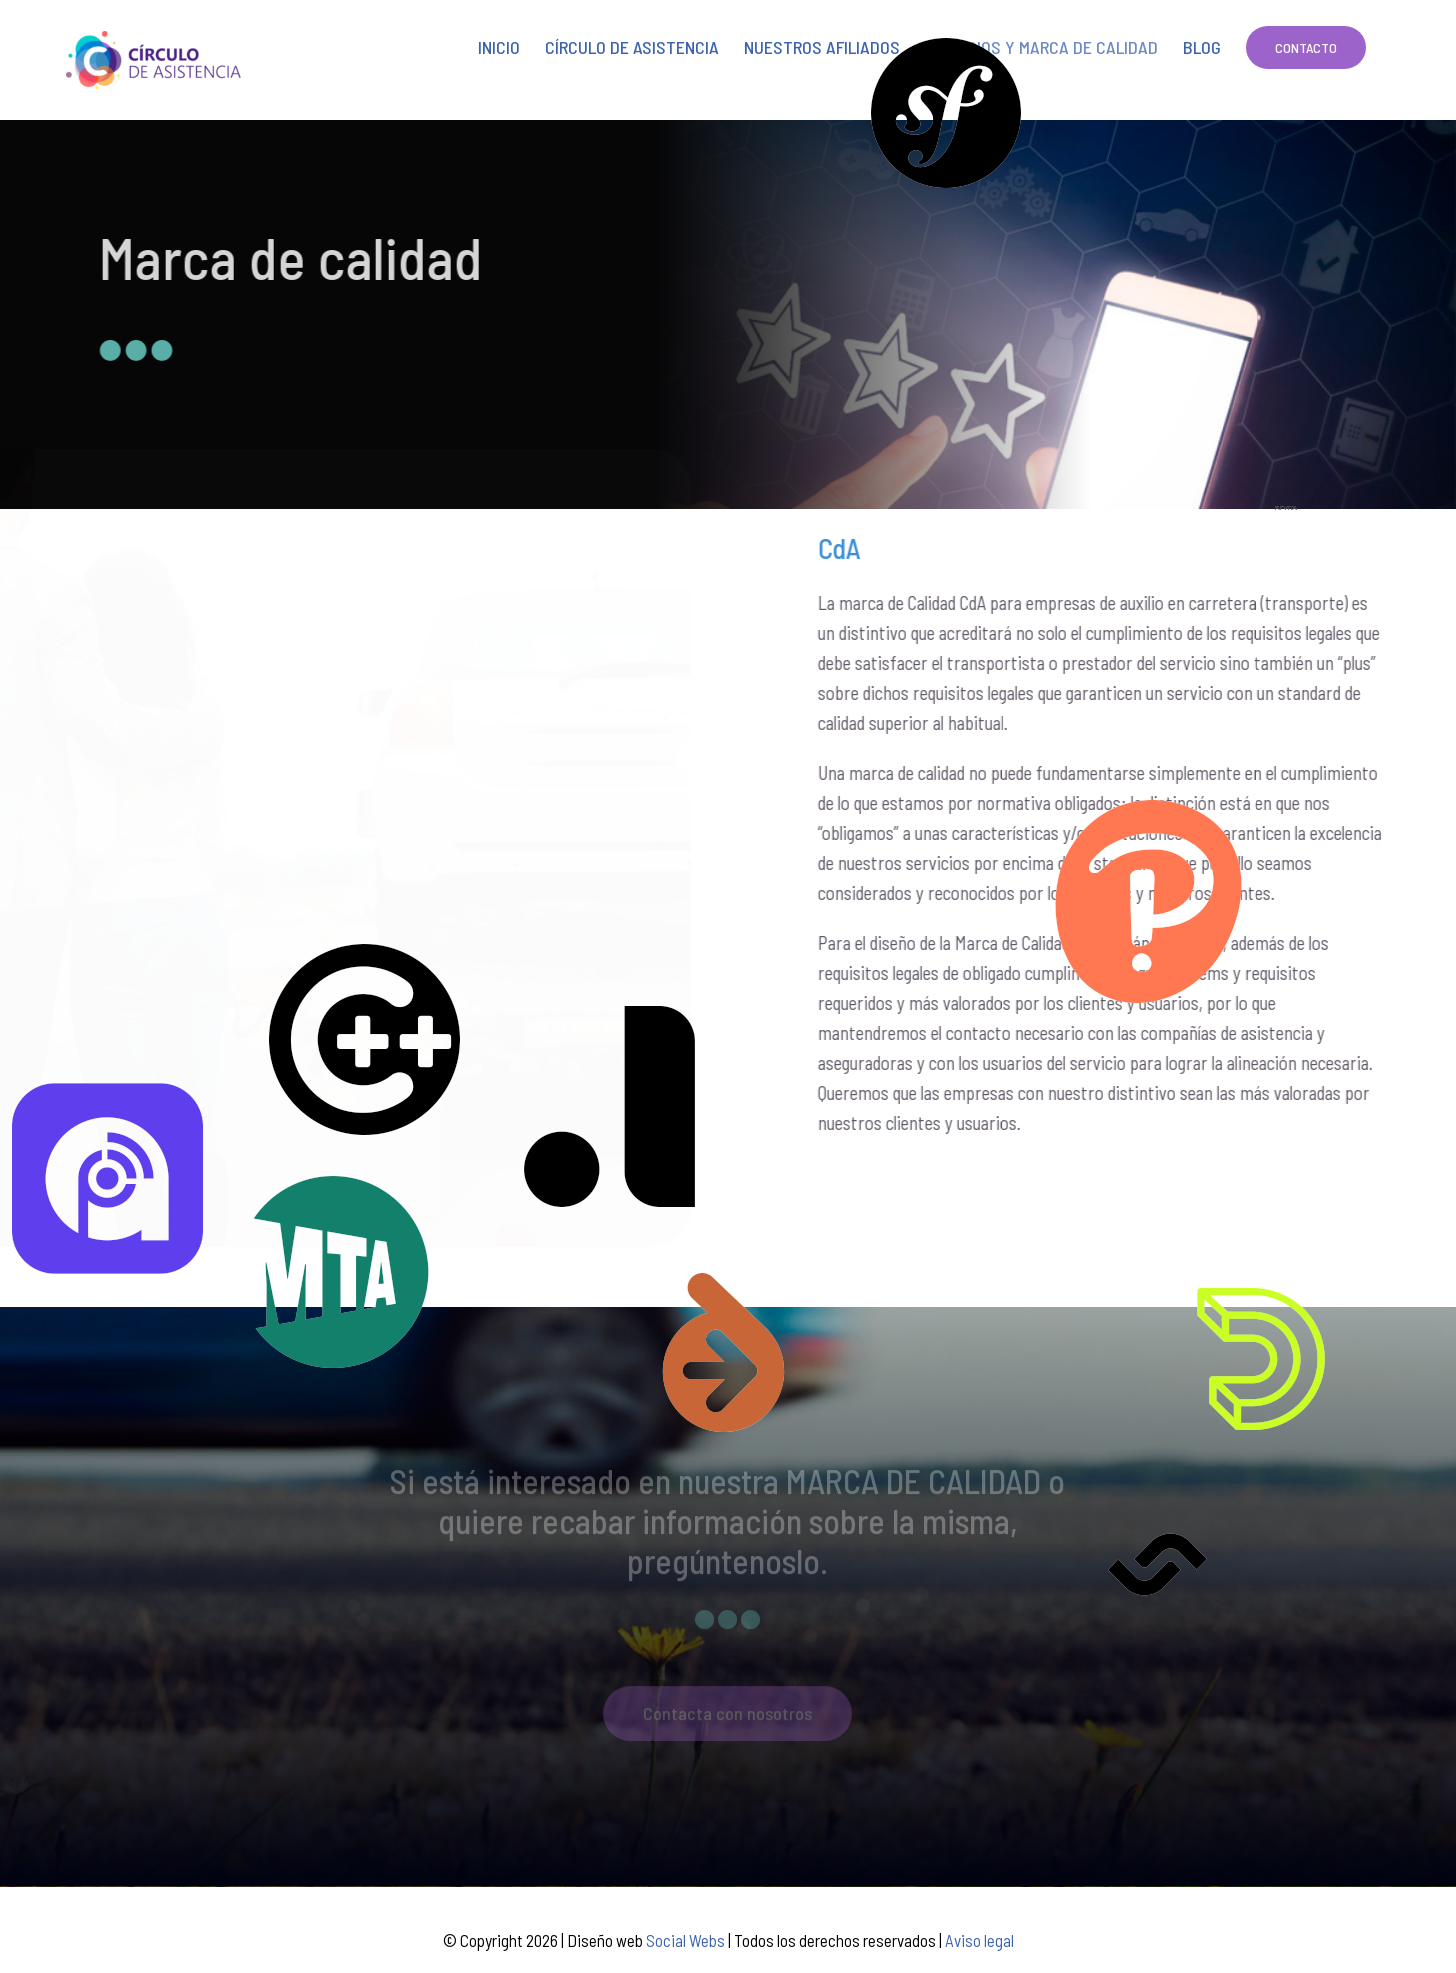 This screenshot has width=1456, height=1973. What do you see at coordinates (1148, 901) in the screenshot?
I see `pearson education platform logo` at bounding box center [1148, 901].